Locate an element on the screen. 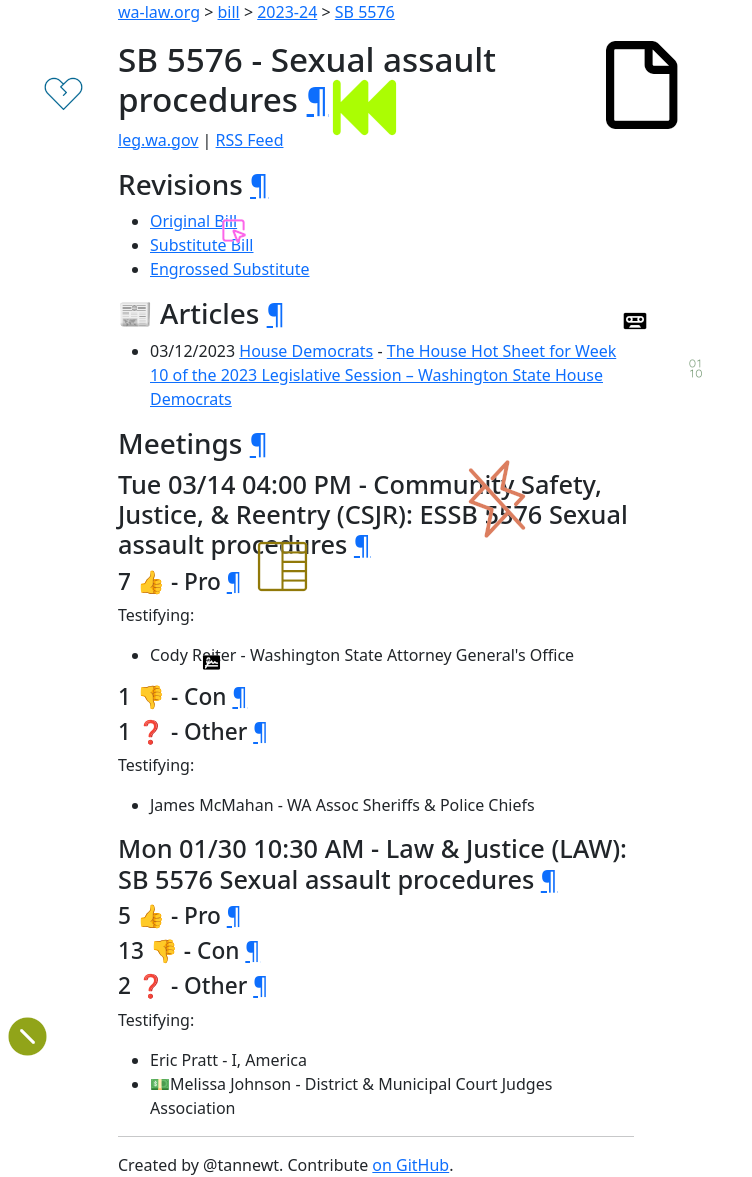  add your signature to a document is located at coordinates (211, 662).